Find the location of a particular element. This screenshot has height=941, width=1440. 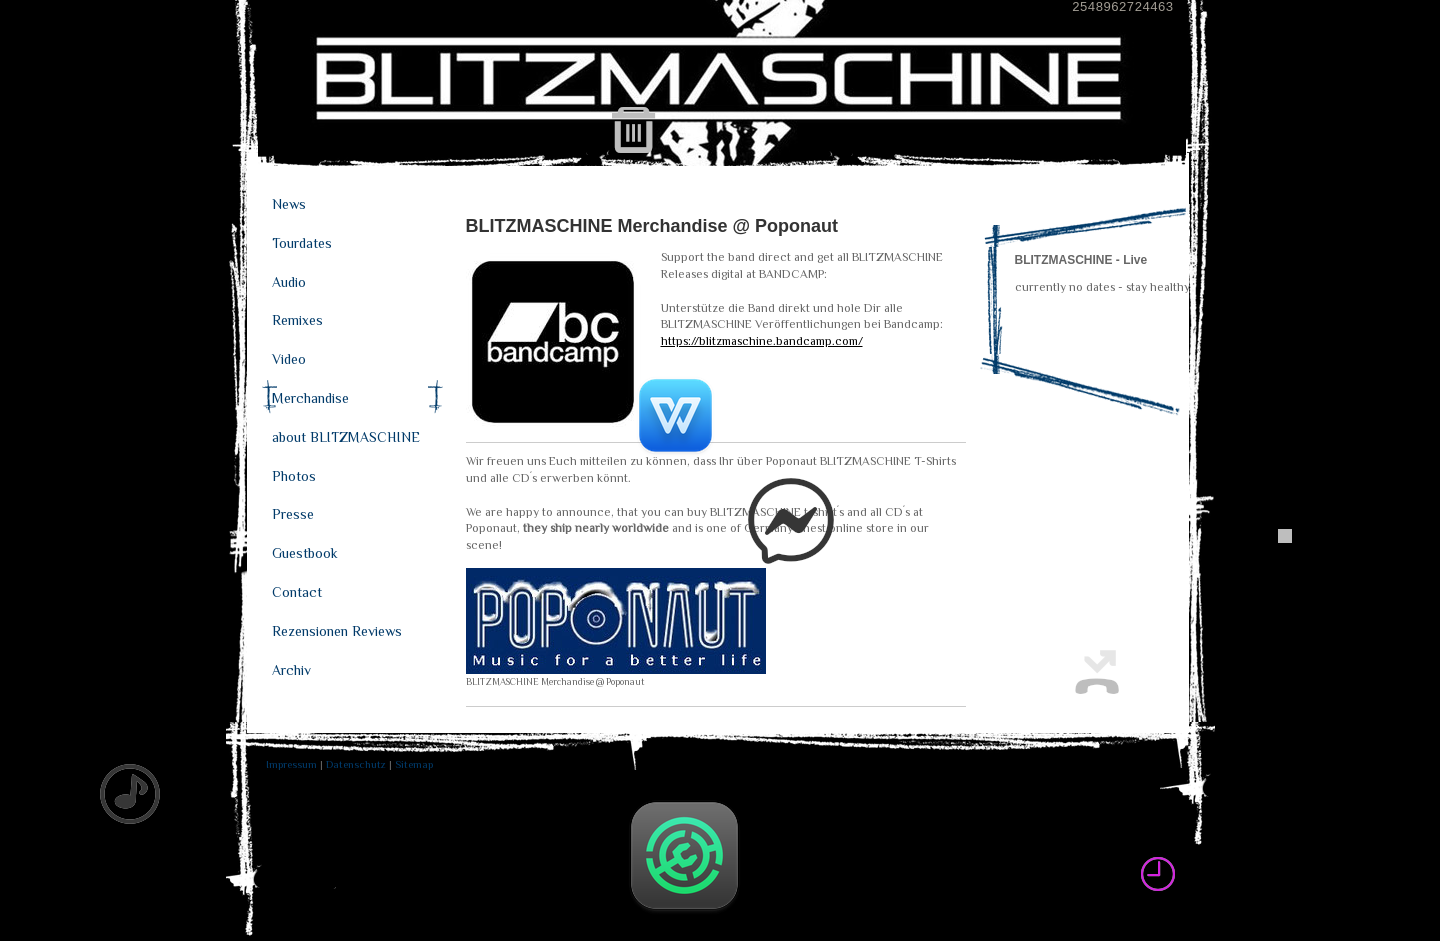

open cantata music player is located at coordinates (130, 794).